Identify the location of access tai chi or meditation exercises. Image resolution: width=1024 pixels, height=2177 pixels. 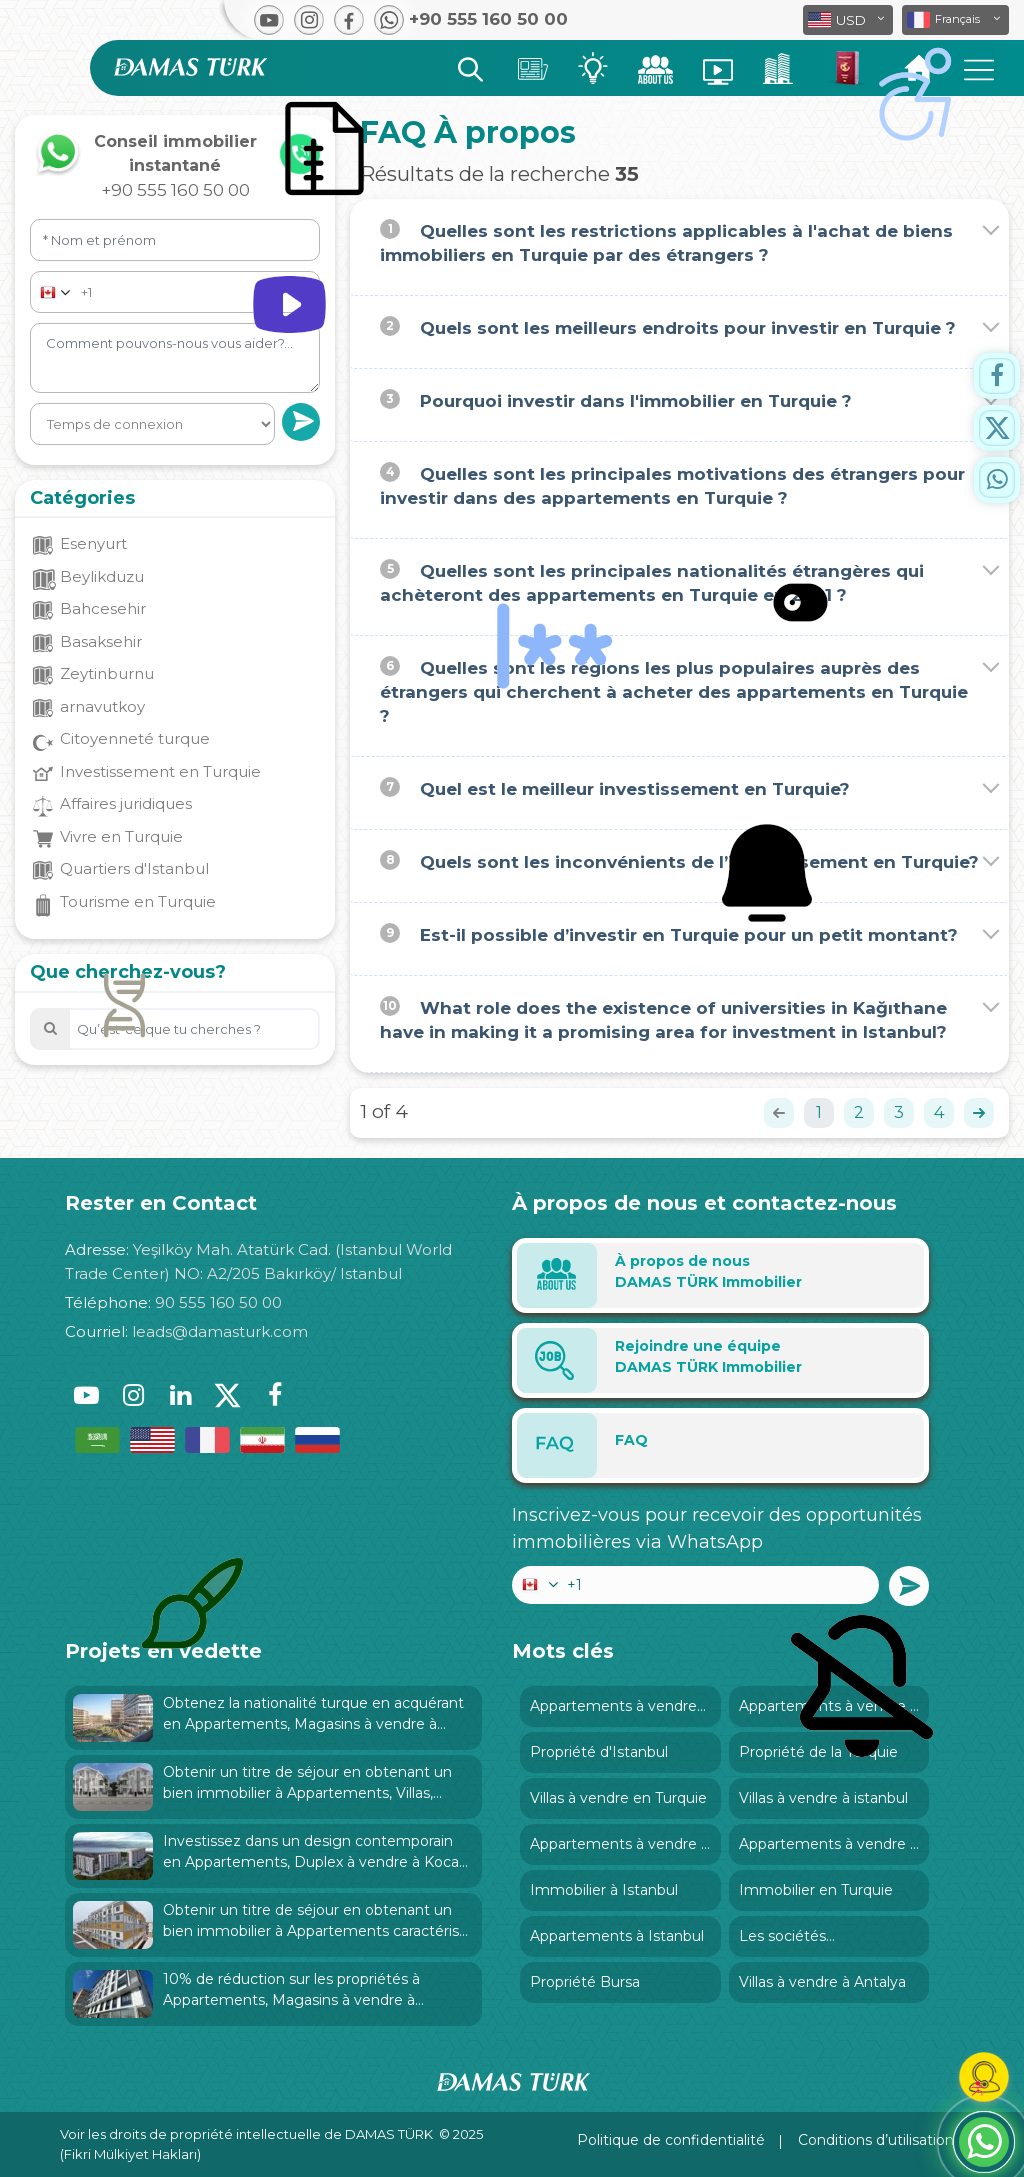
(978, 2089).